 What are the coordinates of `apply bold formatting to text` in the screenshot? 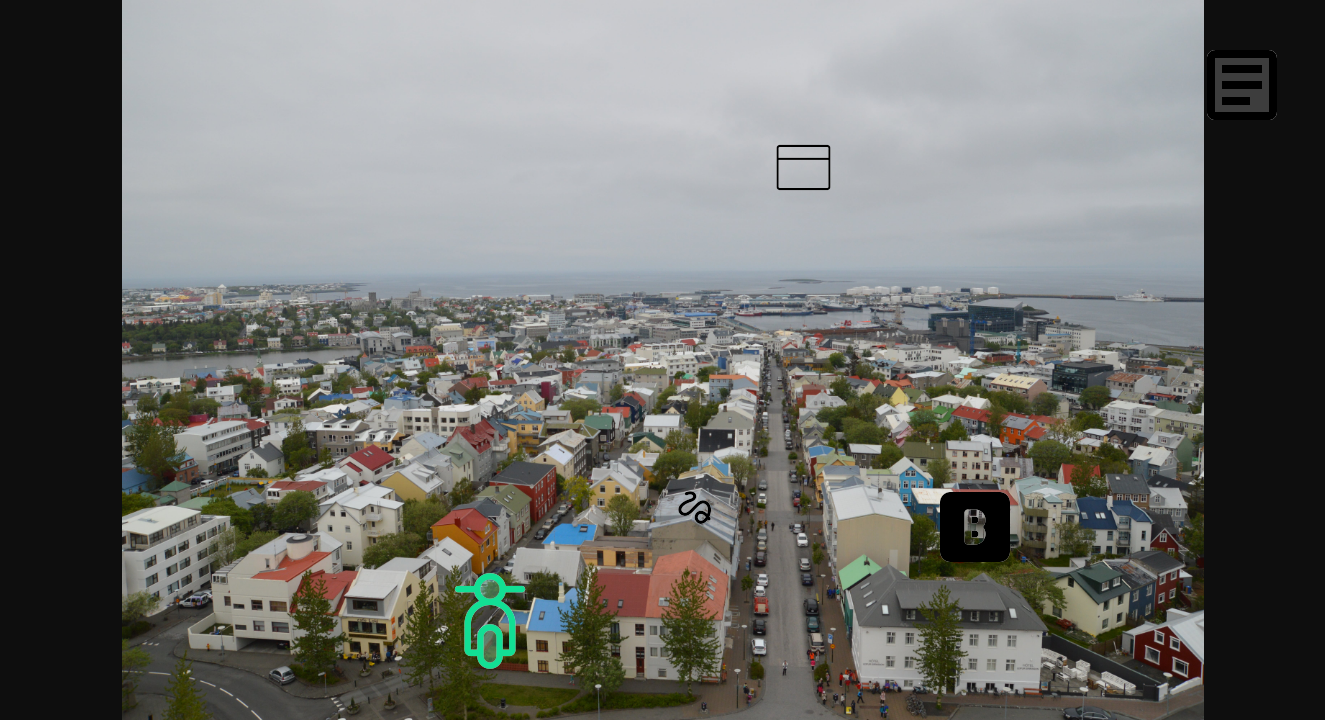 It's located at (975, 527).